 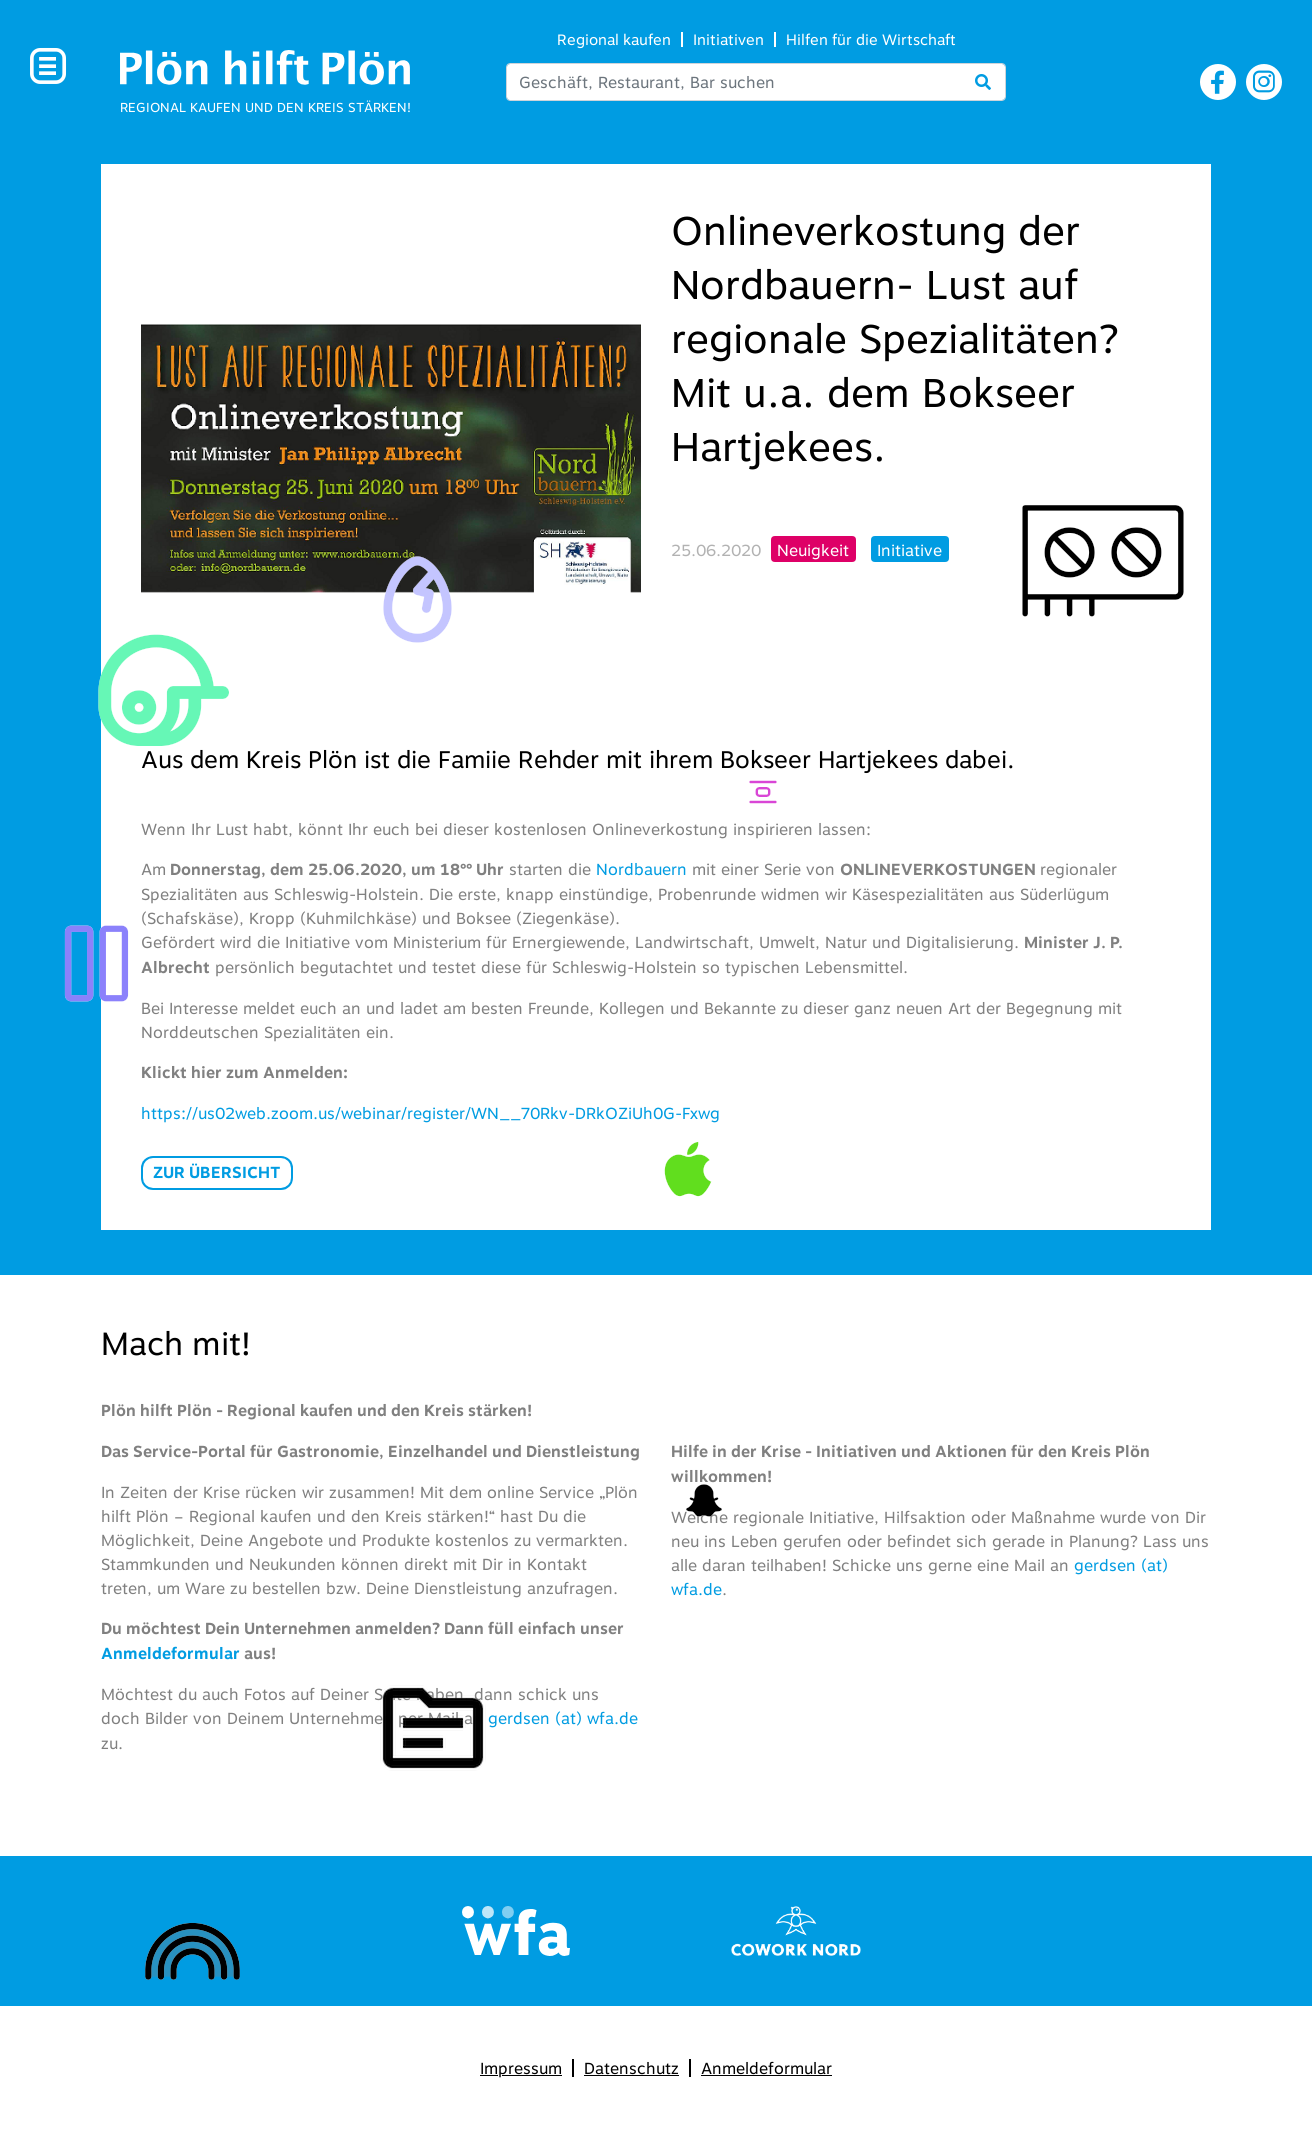 I want to click on open Snapchat app, so click(x=704, y=1501).